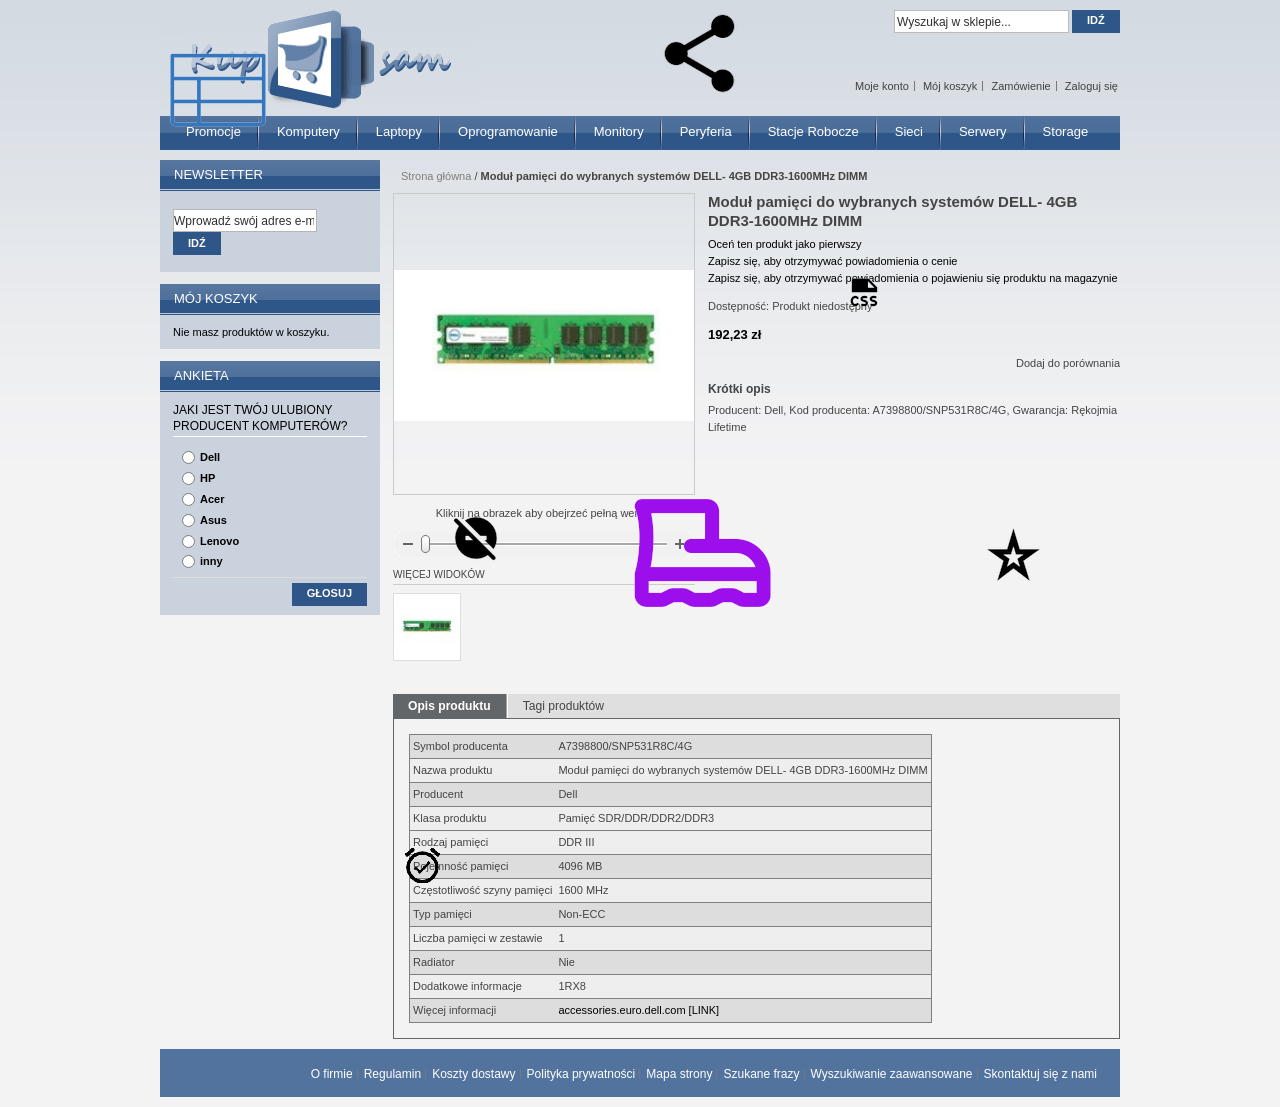 Image resolution: width=1280 pixels, height=1107 pixels. What do you see at coordinates (476, 538) in the screenshot?
I see `disable do not disturb mode` at bounding box center [476, 538].